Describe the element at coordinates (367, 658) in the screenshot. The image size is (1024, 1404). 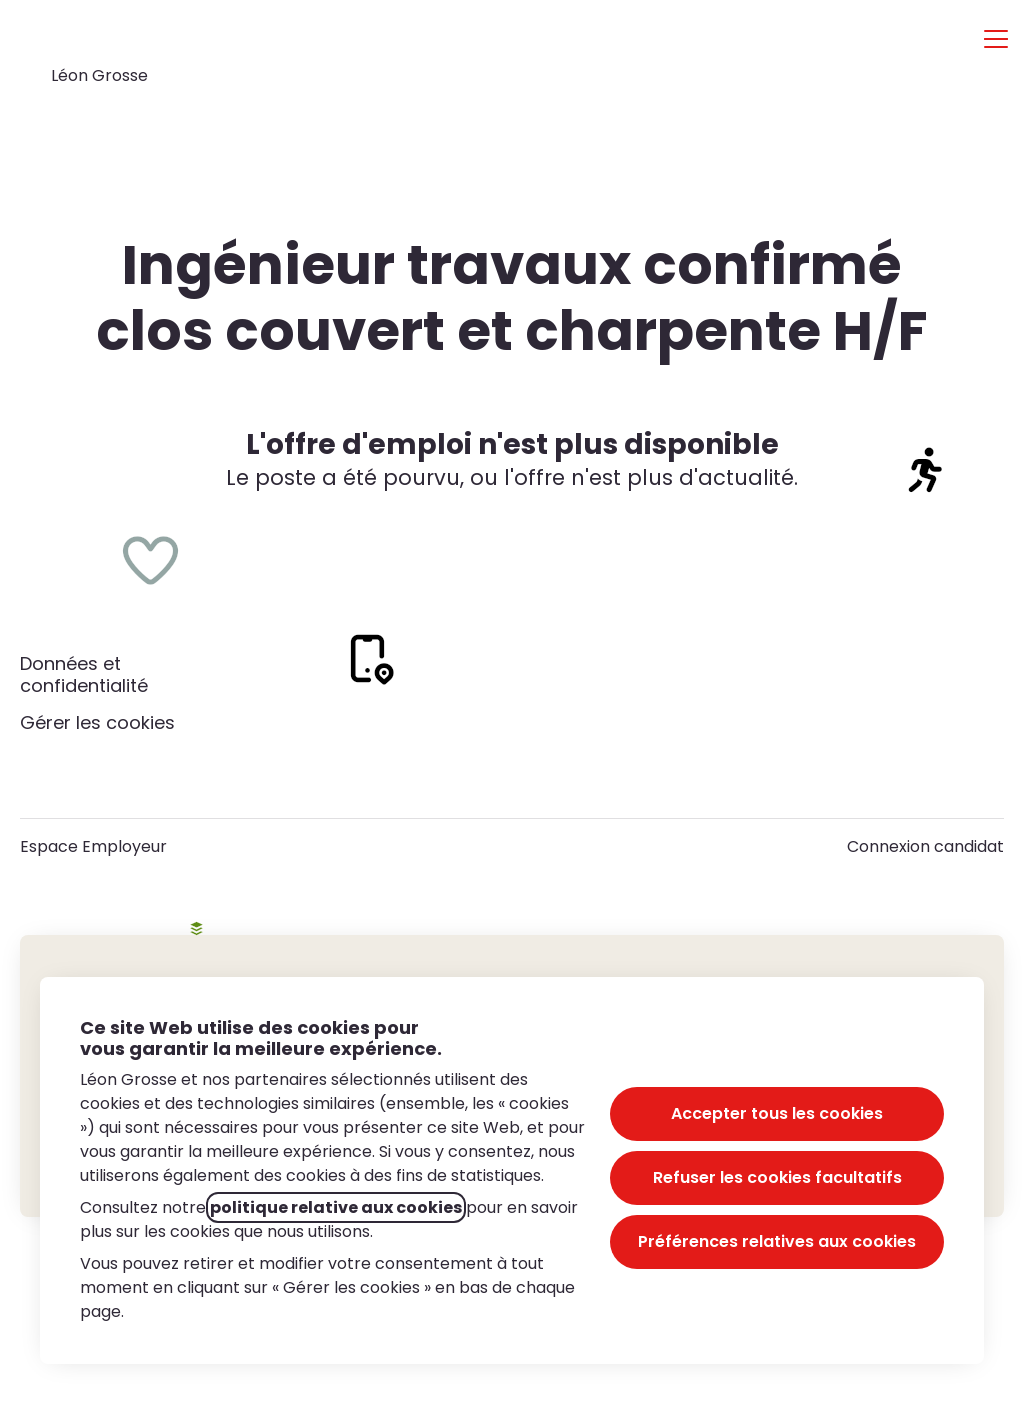
I see `view device location on map` at that location.